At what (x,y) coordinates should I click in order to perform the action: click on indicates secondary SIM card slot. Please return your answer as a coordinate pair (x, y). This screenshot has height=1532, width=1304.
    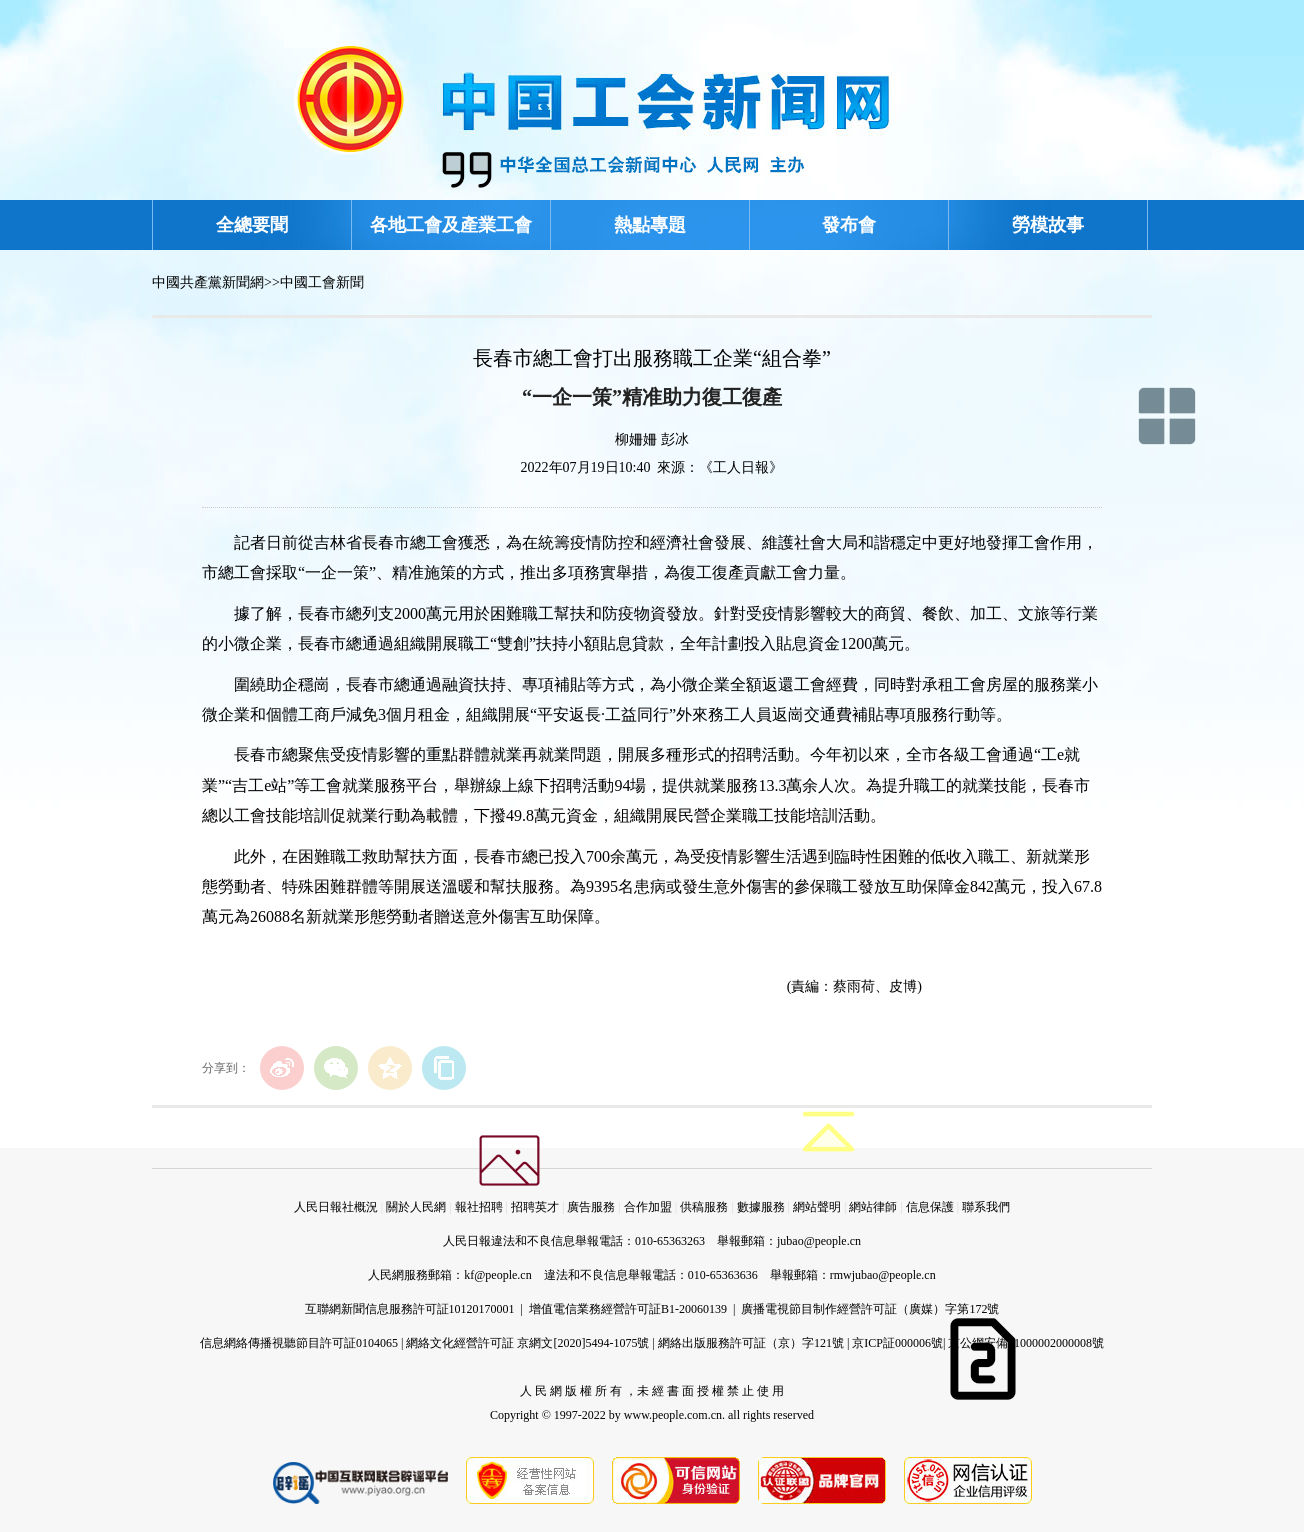
    Looking at the image, I should click on (983, 1359).